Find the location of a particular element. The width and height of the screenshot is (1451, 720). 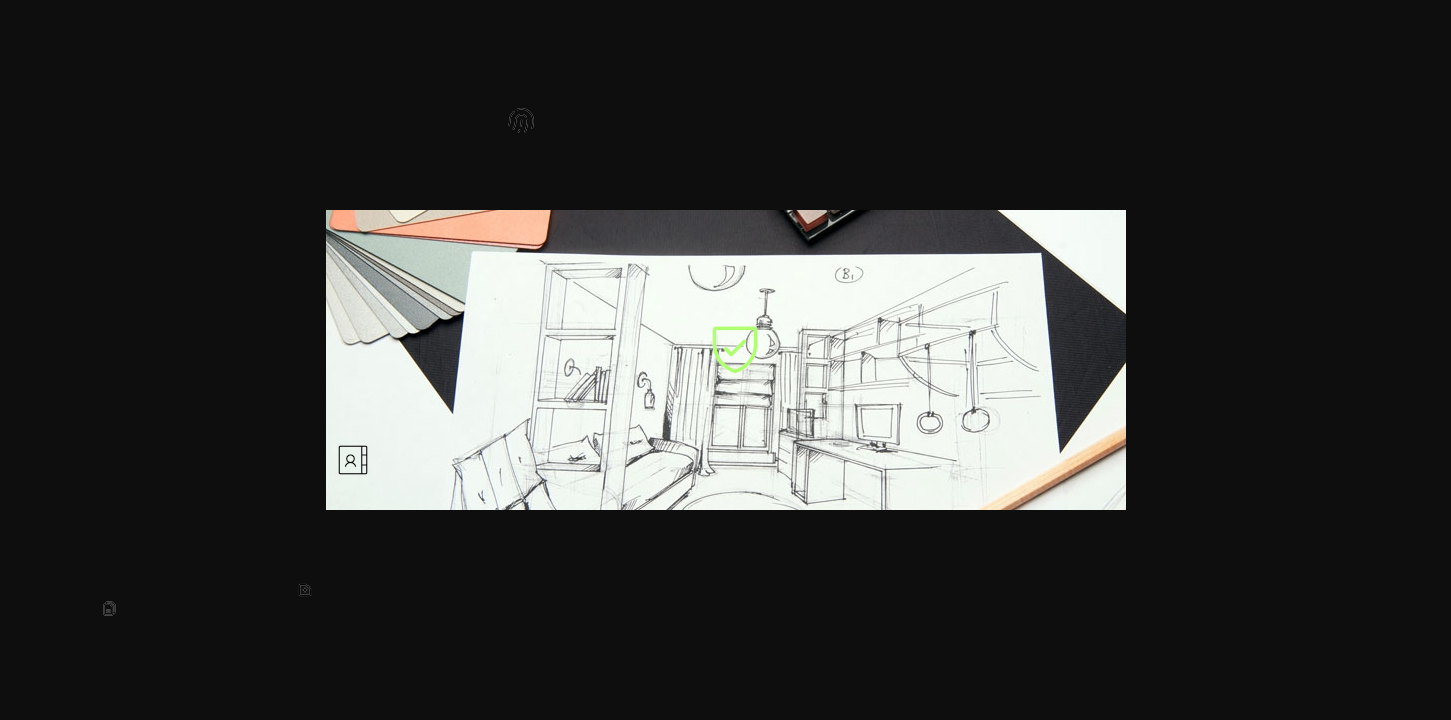

apply a filter or effect to a photo is located at coordinates (305, 590).